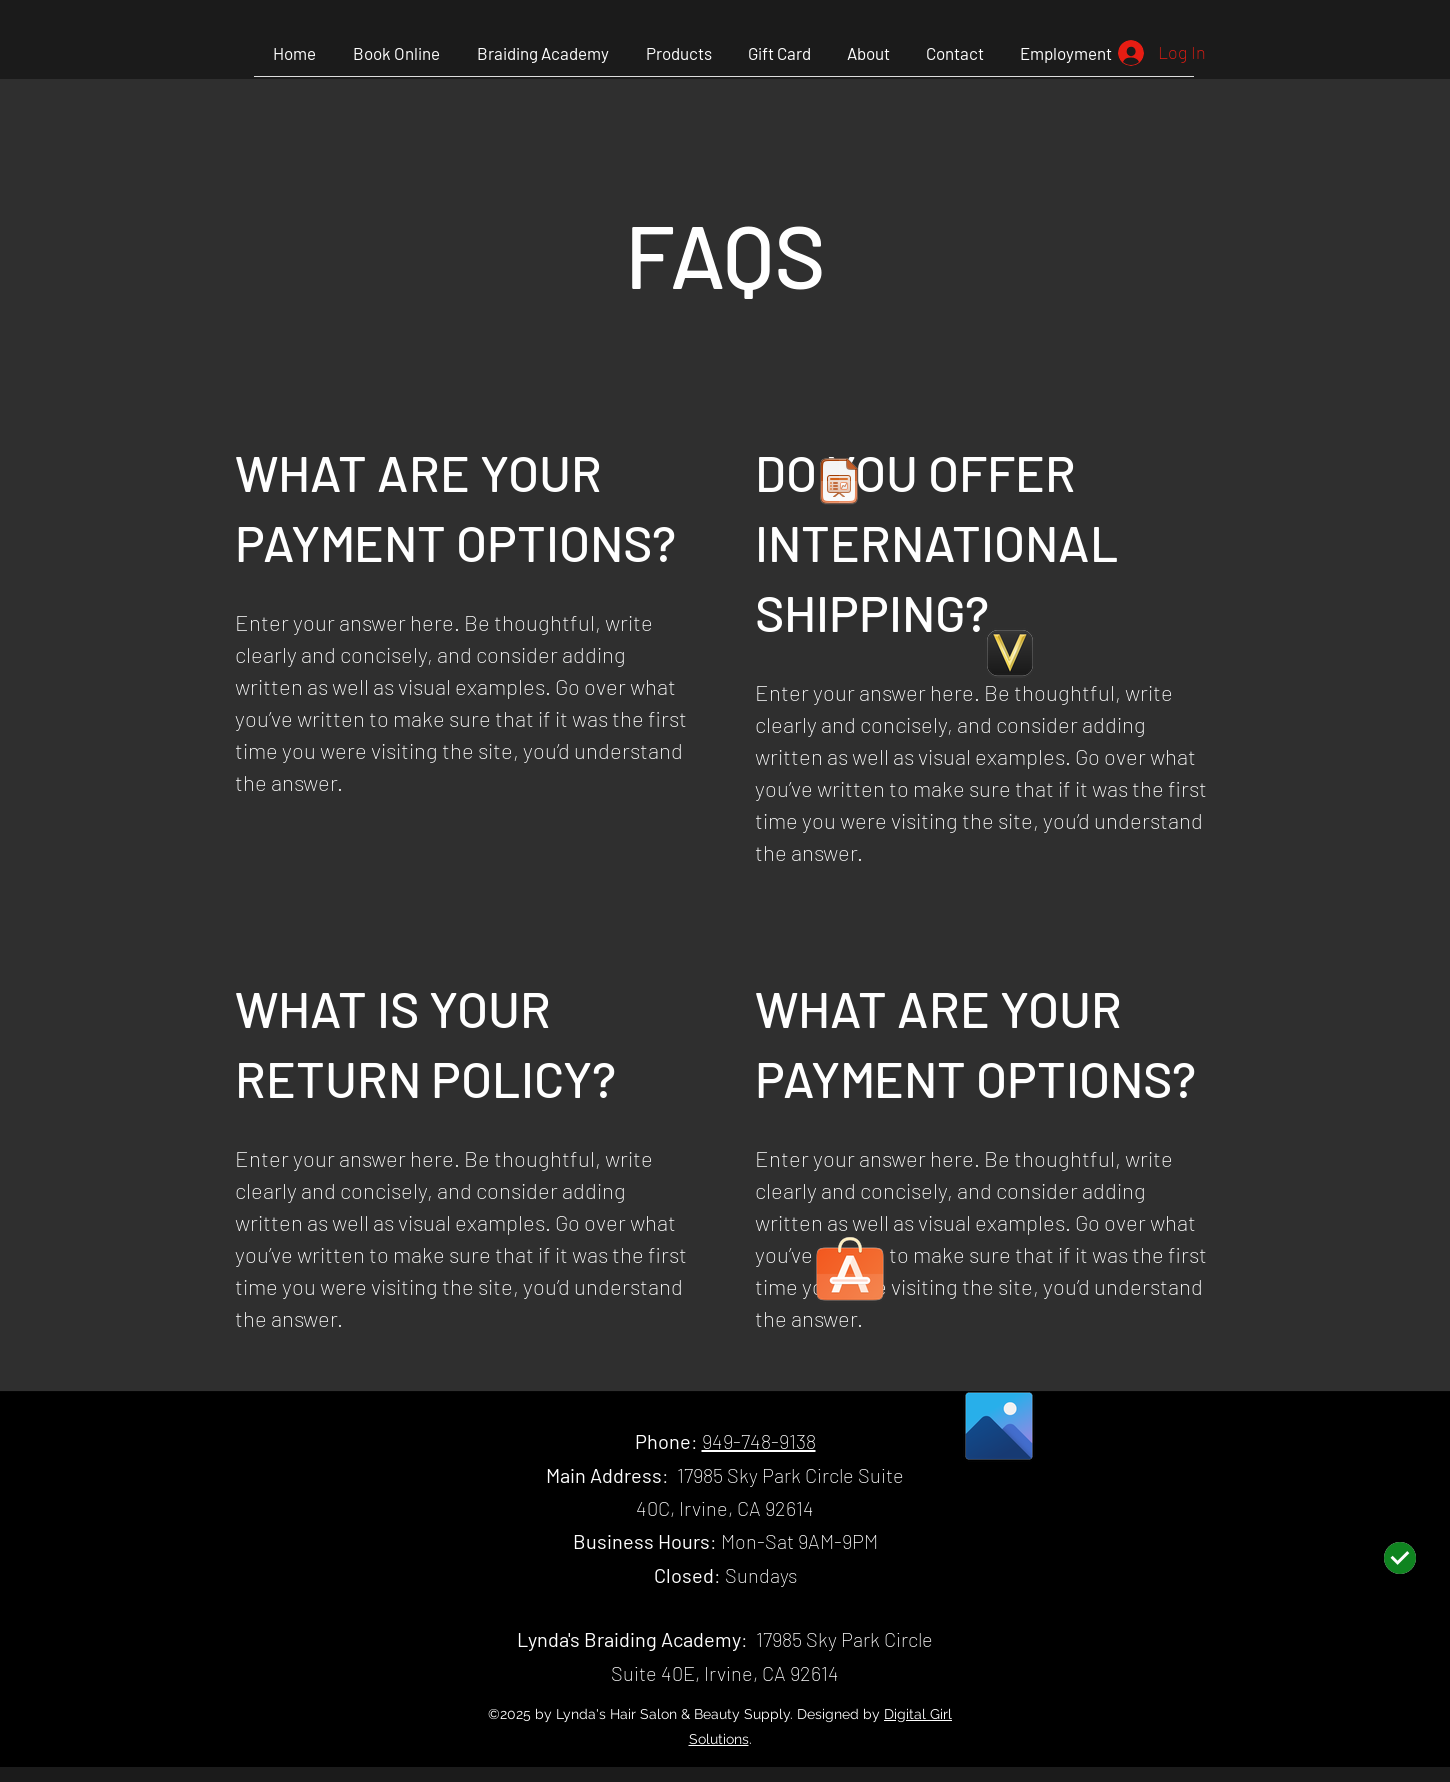 The height and width of the screenshot is (1782, 1450). I want to click on confirm or apply changes, so click(1400, 1558).